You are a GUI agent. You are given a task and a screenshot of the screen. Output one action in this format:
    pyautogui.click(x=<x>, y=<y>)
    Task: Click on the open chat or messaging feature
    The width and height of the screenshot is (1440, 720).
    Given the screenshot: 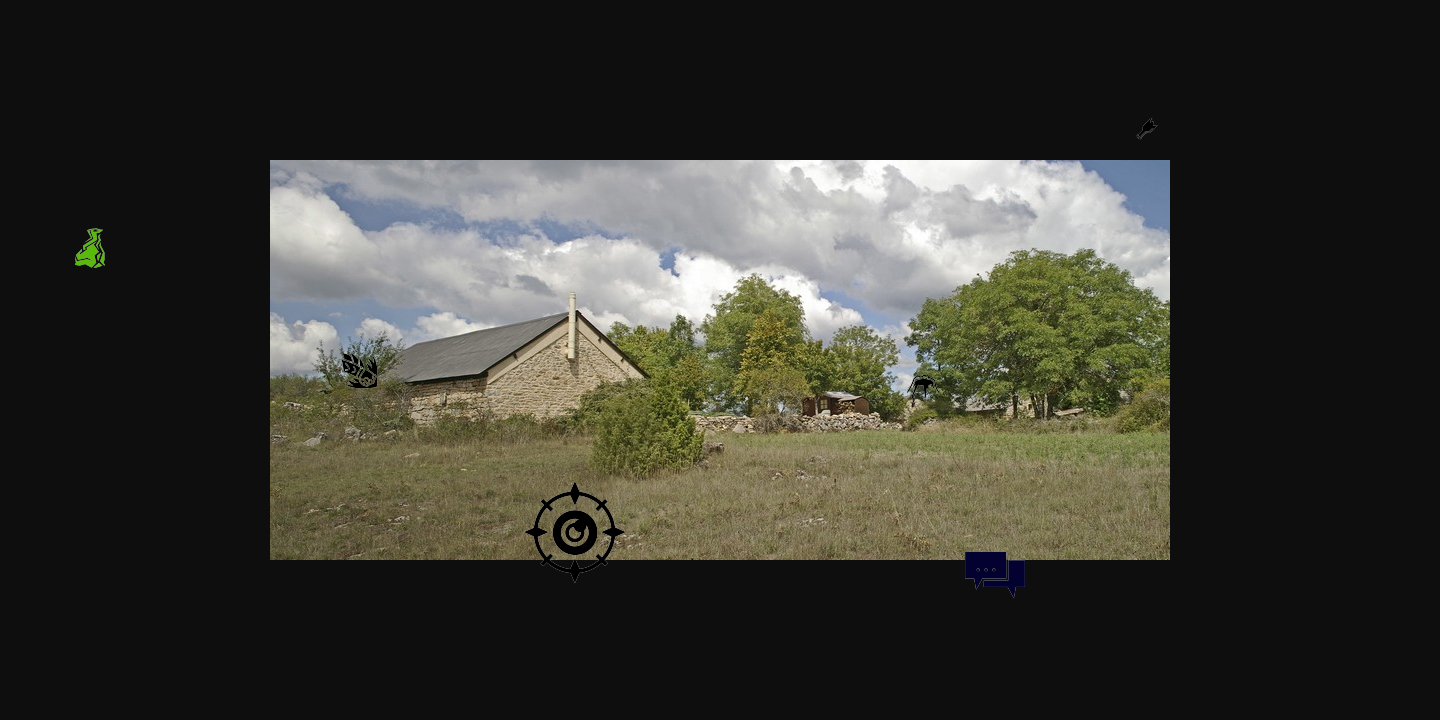 What is the action you would take?
    pyautogui.click(x=995, y=575)
    